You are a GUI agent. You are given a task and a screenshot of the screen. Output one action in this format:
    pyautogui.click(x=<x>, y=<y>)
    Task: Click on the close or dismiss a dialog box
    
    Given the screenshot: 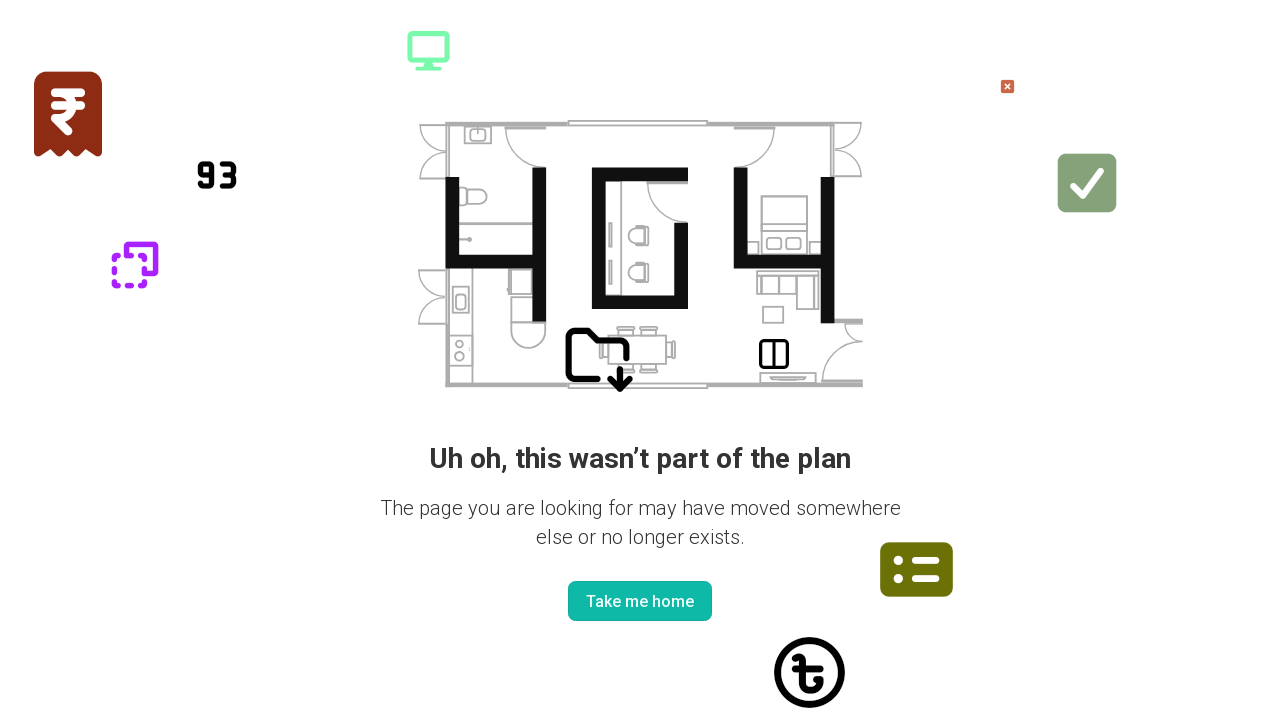 What is the action you would take?
    pyautogui.click(x=1007, y=86)
    